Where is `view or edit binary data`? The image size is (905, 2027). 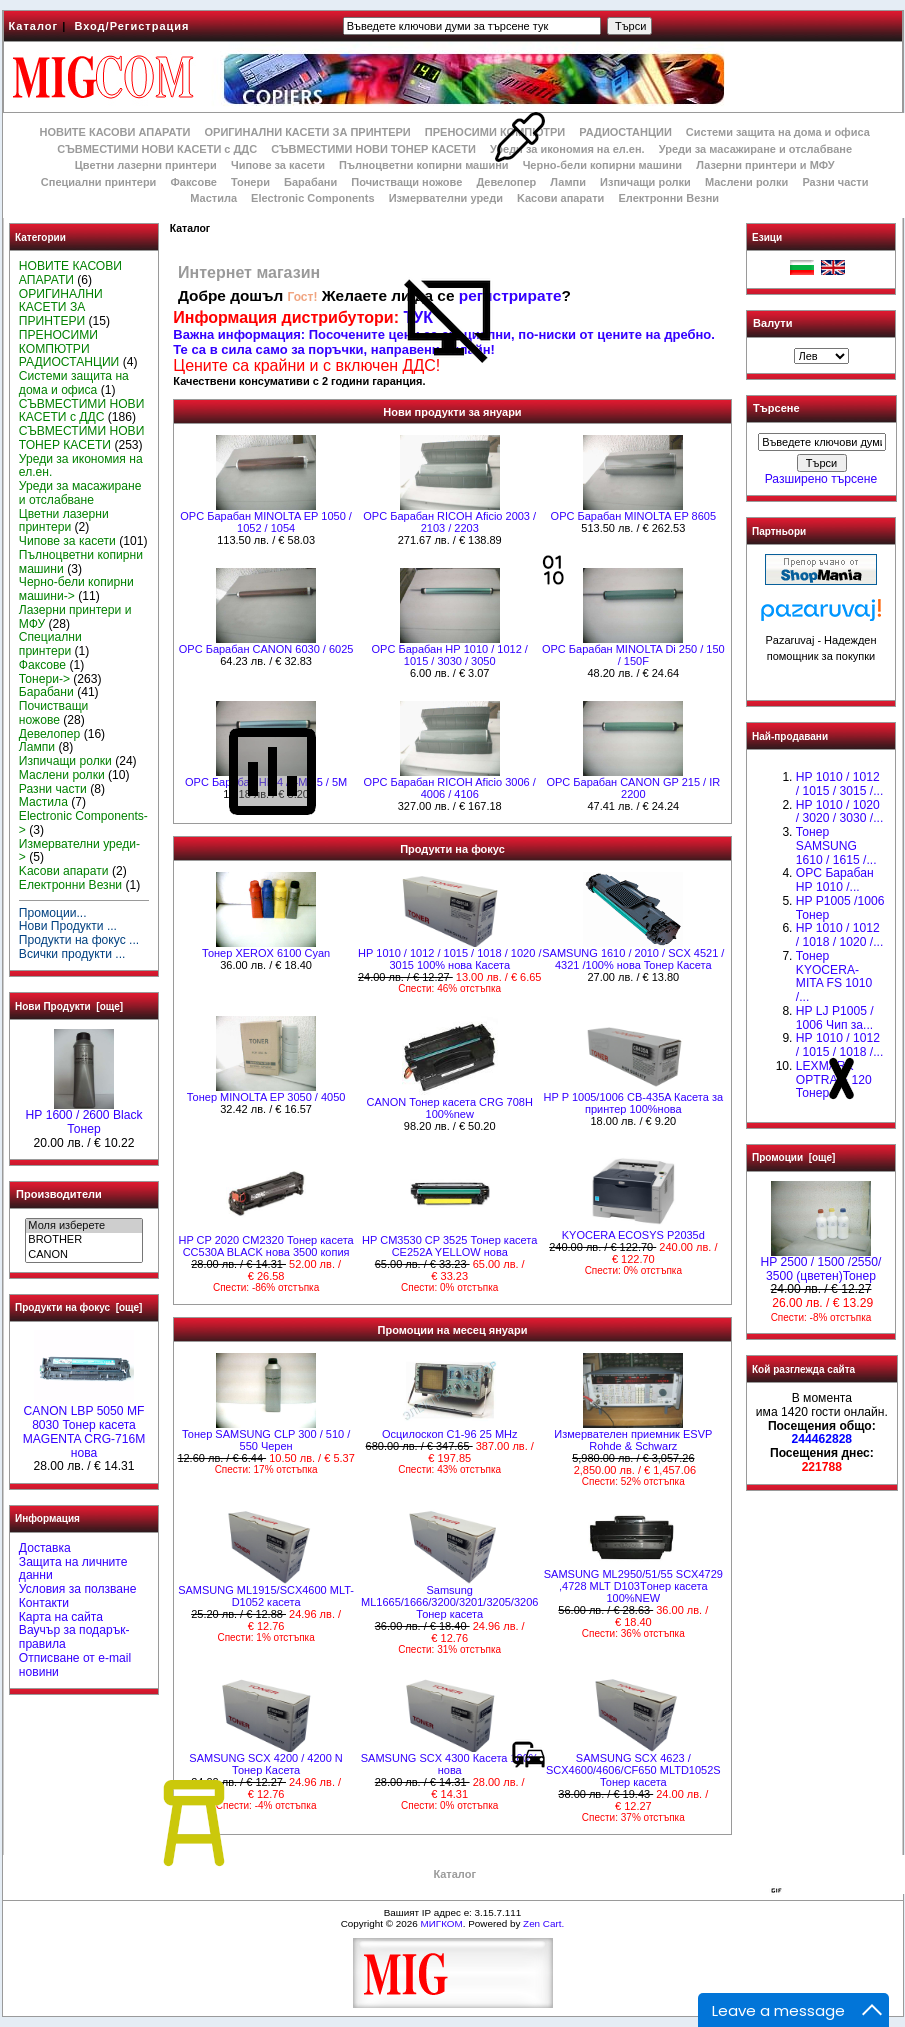 view or edit binary data is located at coordinates (553, 570).